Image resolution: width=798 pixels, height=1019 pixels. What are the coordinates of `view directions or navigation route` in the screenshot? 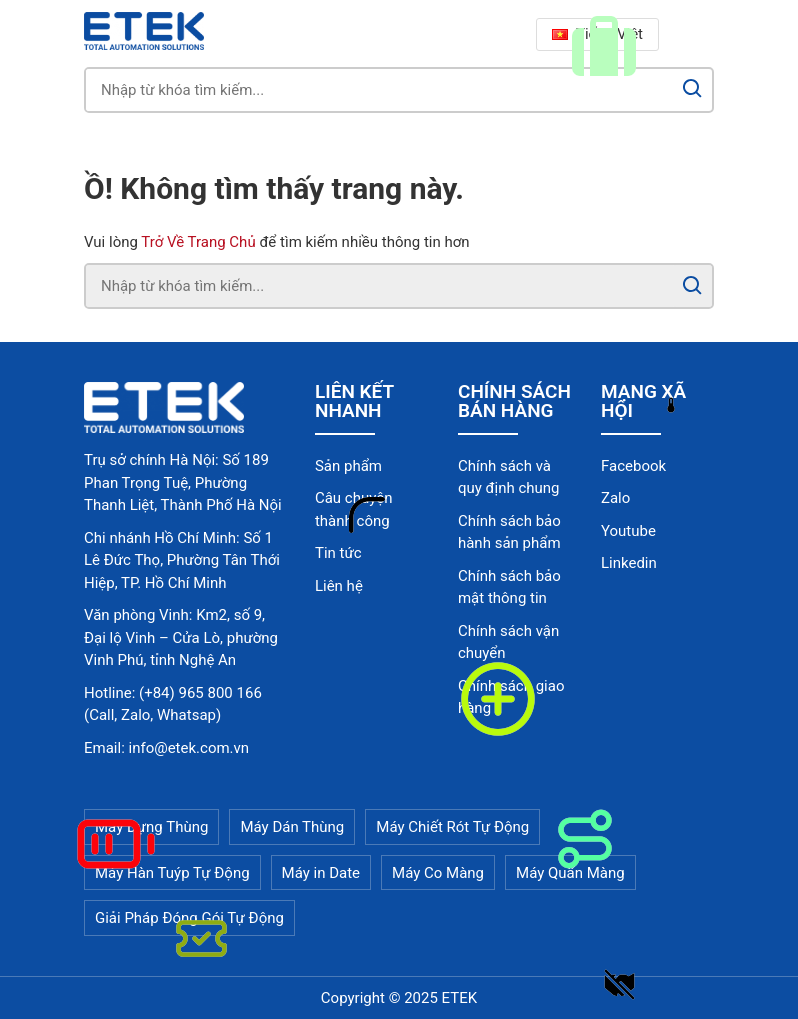 It's located at (585, 839).